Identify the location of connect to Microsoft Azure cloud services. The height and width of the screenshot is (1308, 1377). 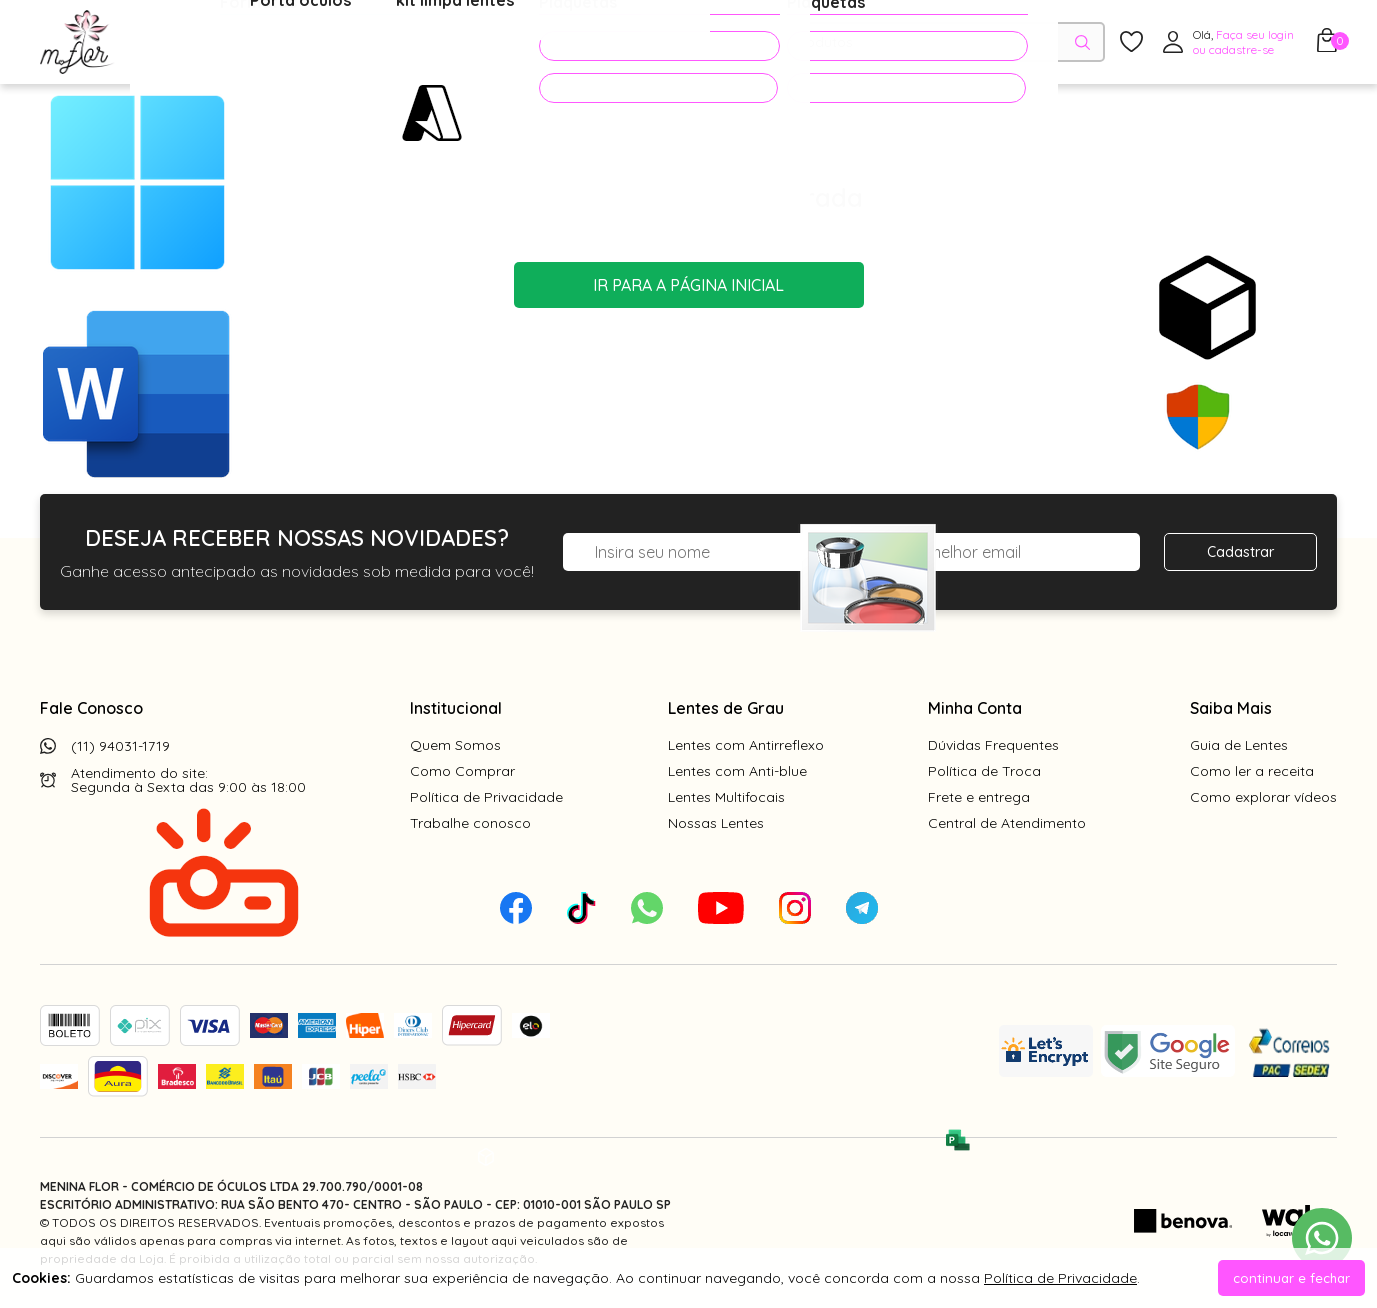
(432, 113).